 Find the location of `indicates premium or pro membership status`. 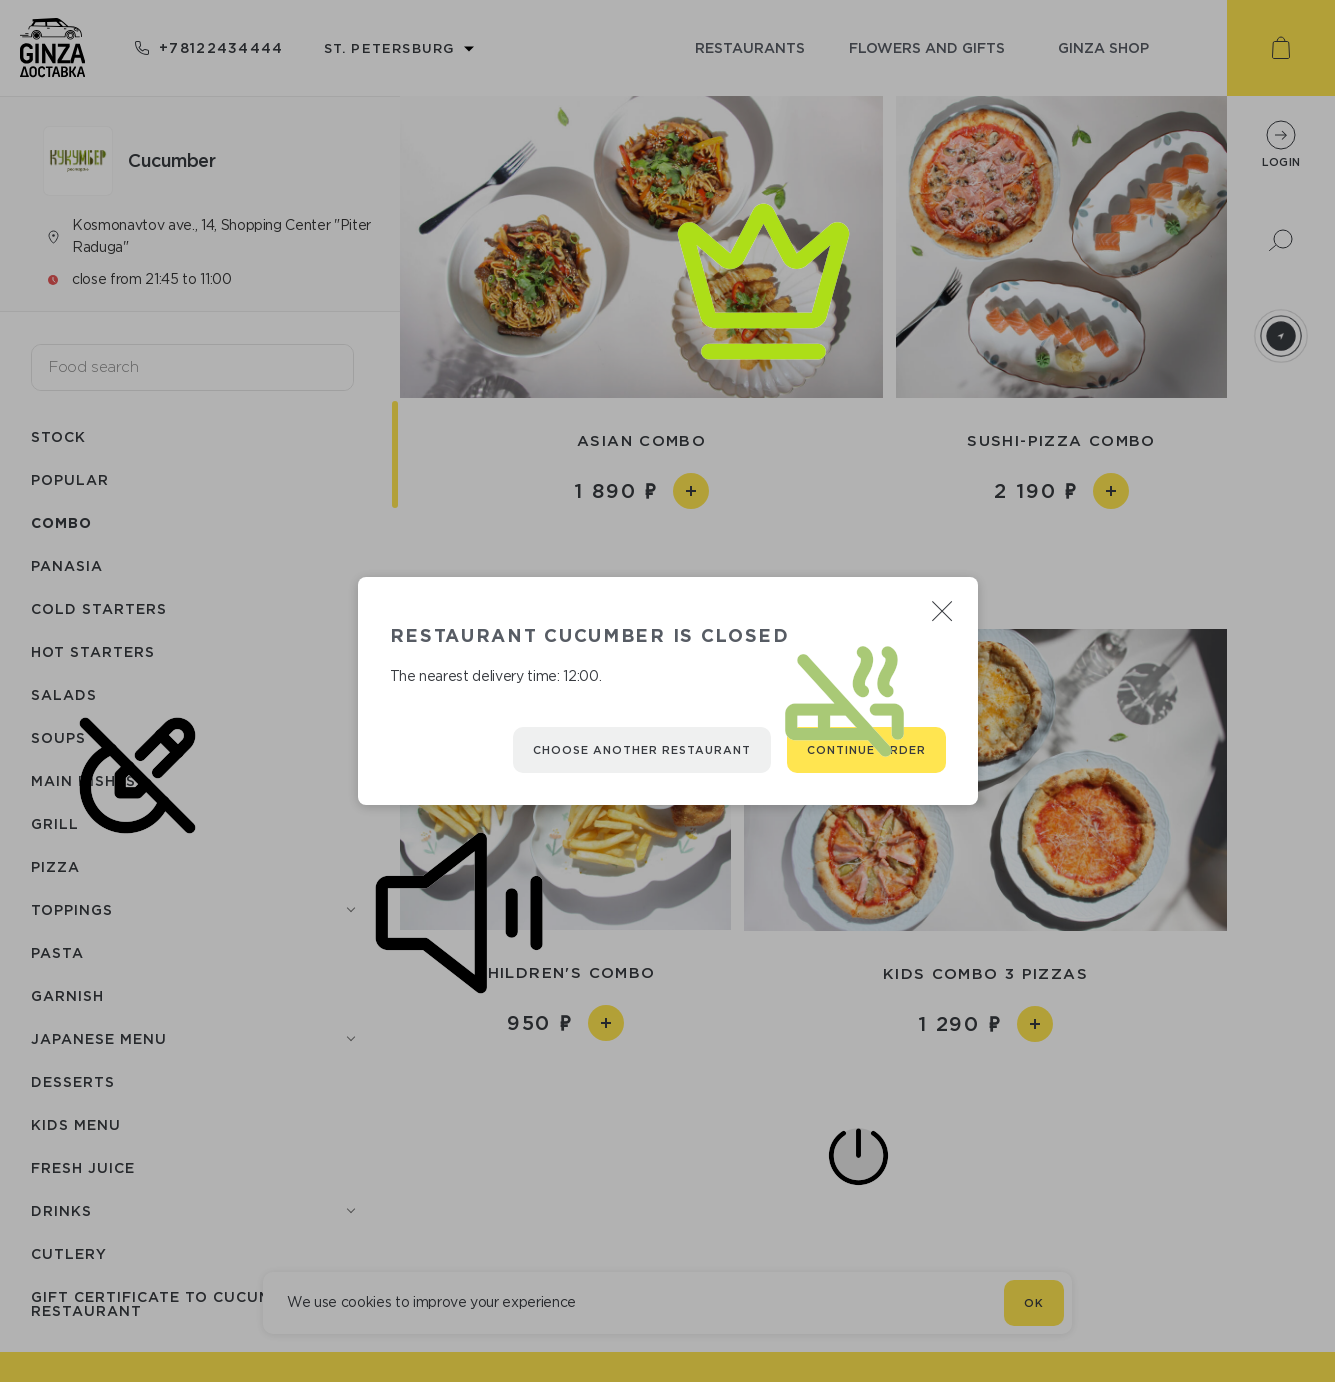

indicates premium or pro membership status is located at coordinates (763, 281).